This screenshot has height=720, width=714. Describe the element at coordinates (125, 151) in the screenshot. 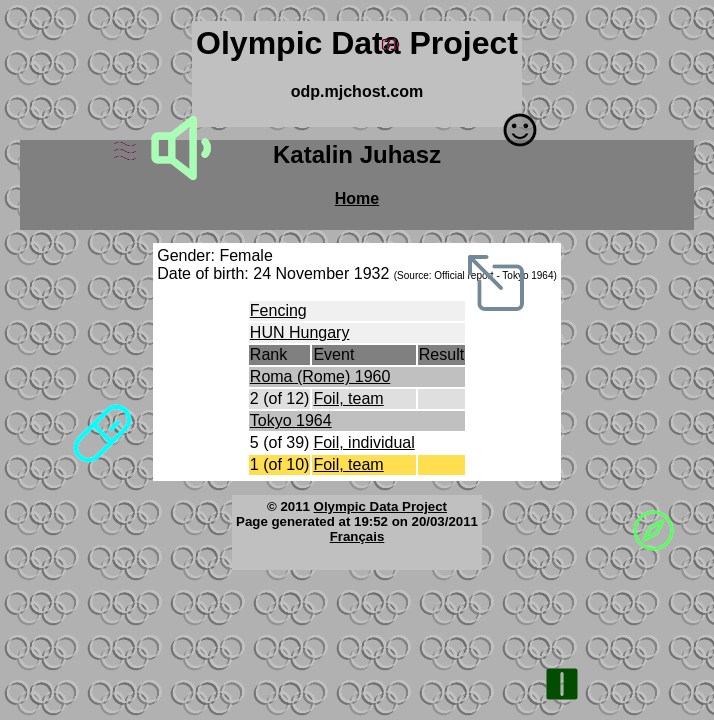

I see `indicates water or aquatic features` at that location.